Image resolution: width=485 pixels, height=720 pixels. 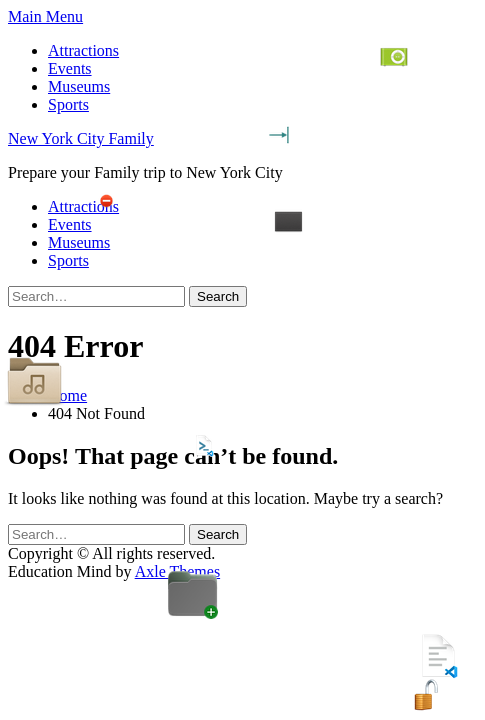 I want to click on create a new folder, so click(x=192, y=593).